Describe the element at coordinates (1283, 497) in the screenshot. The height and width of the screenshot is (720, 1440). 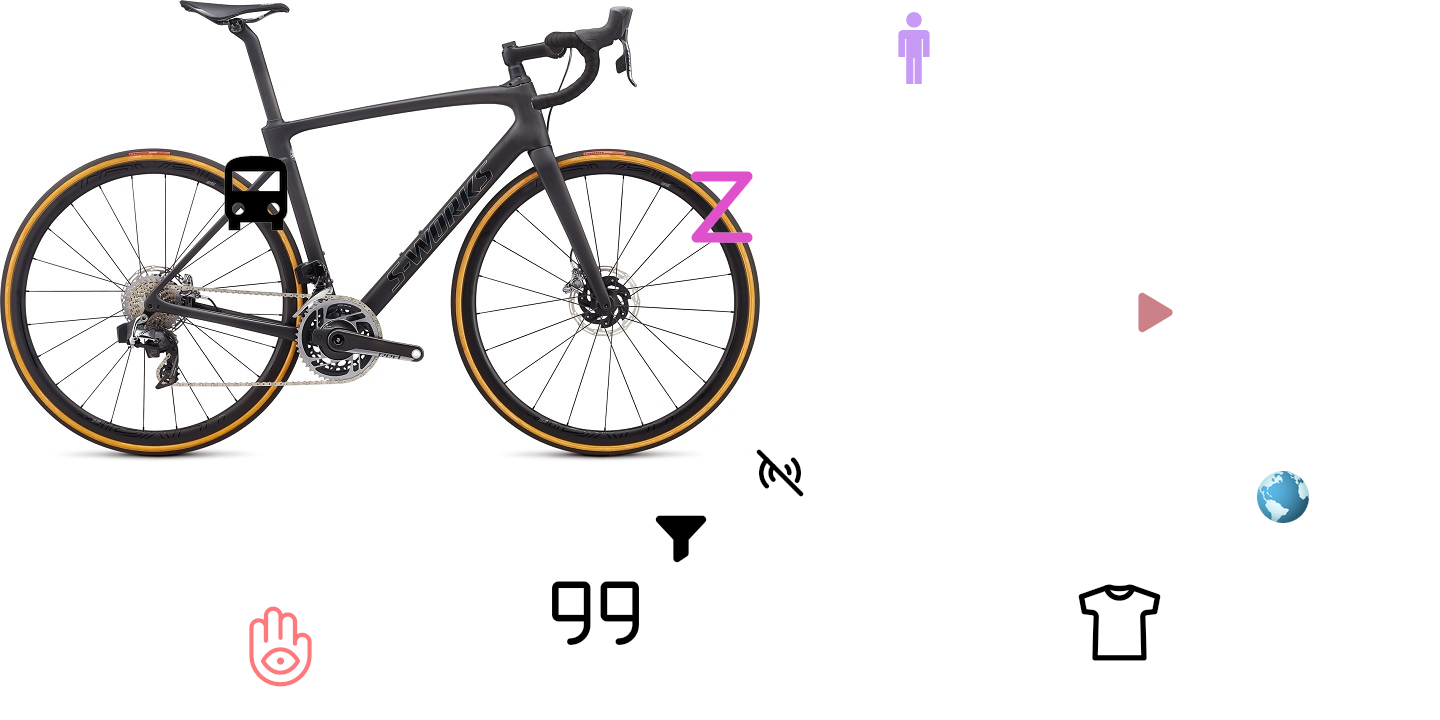
I see `access global or international settings` at that location.